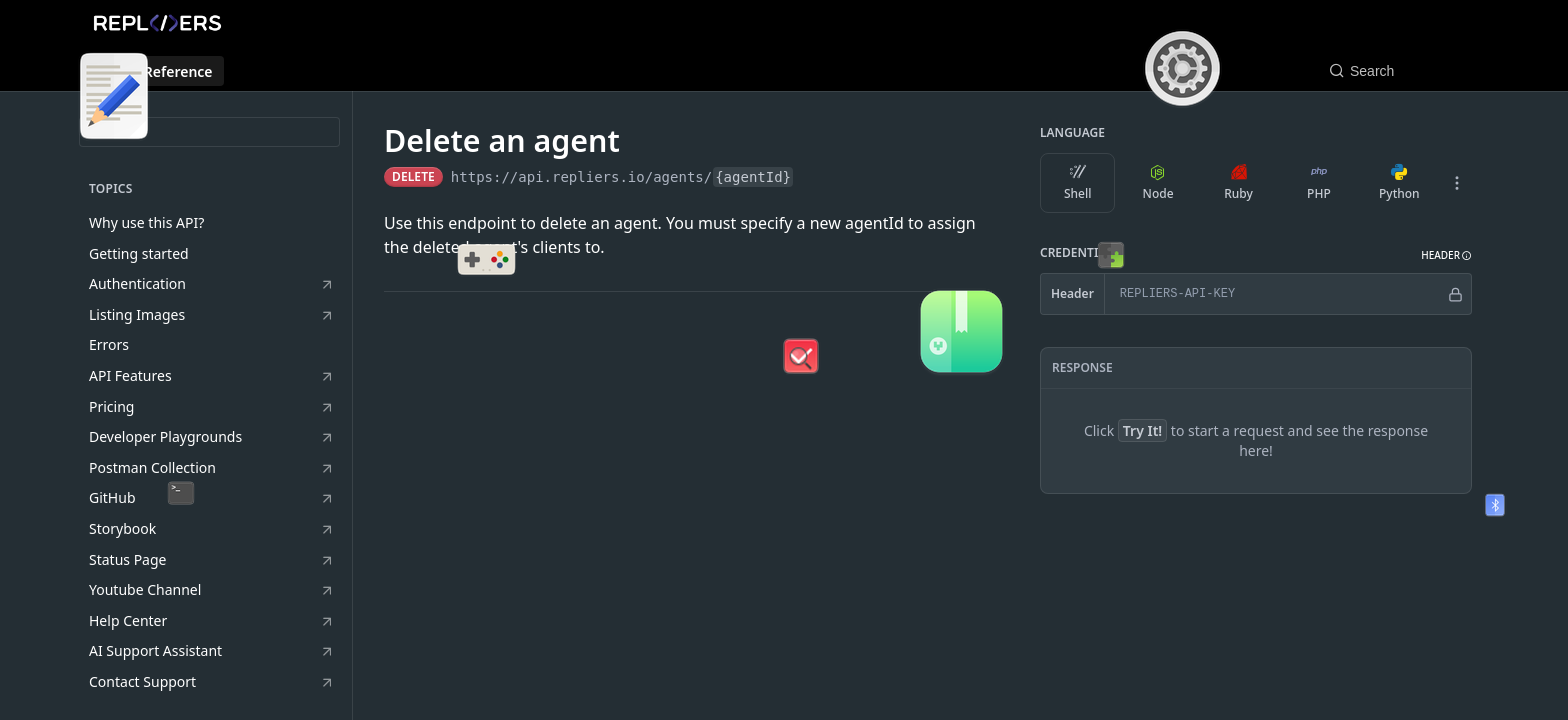  I want to click on open bluetooth settings, so click(1495, 505).